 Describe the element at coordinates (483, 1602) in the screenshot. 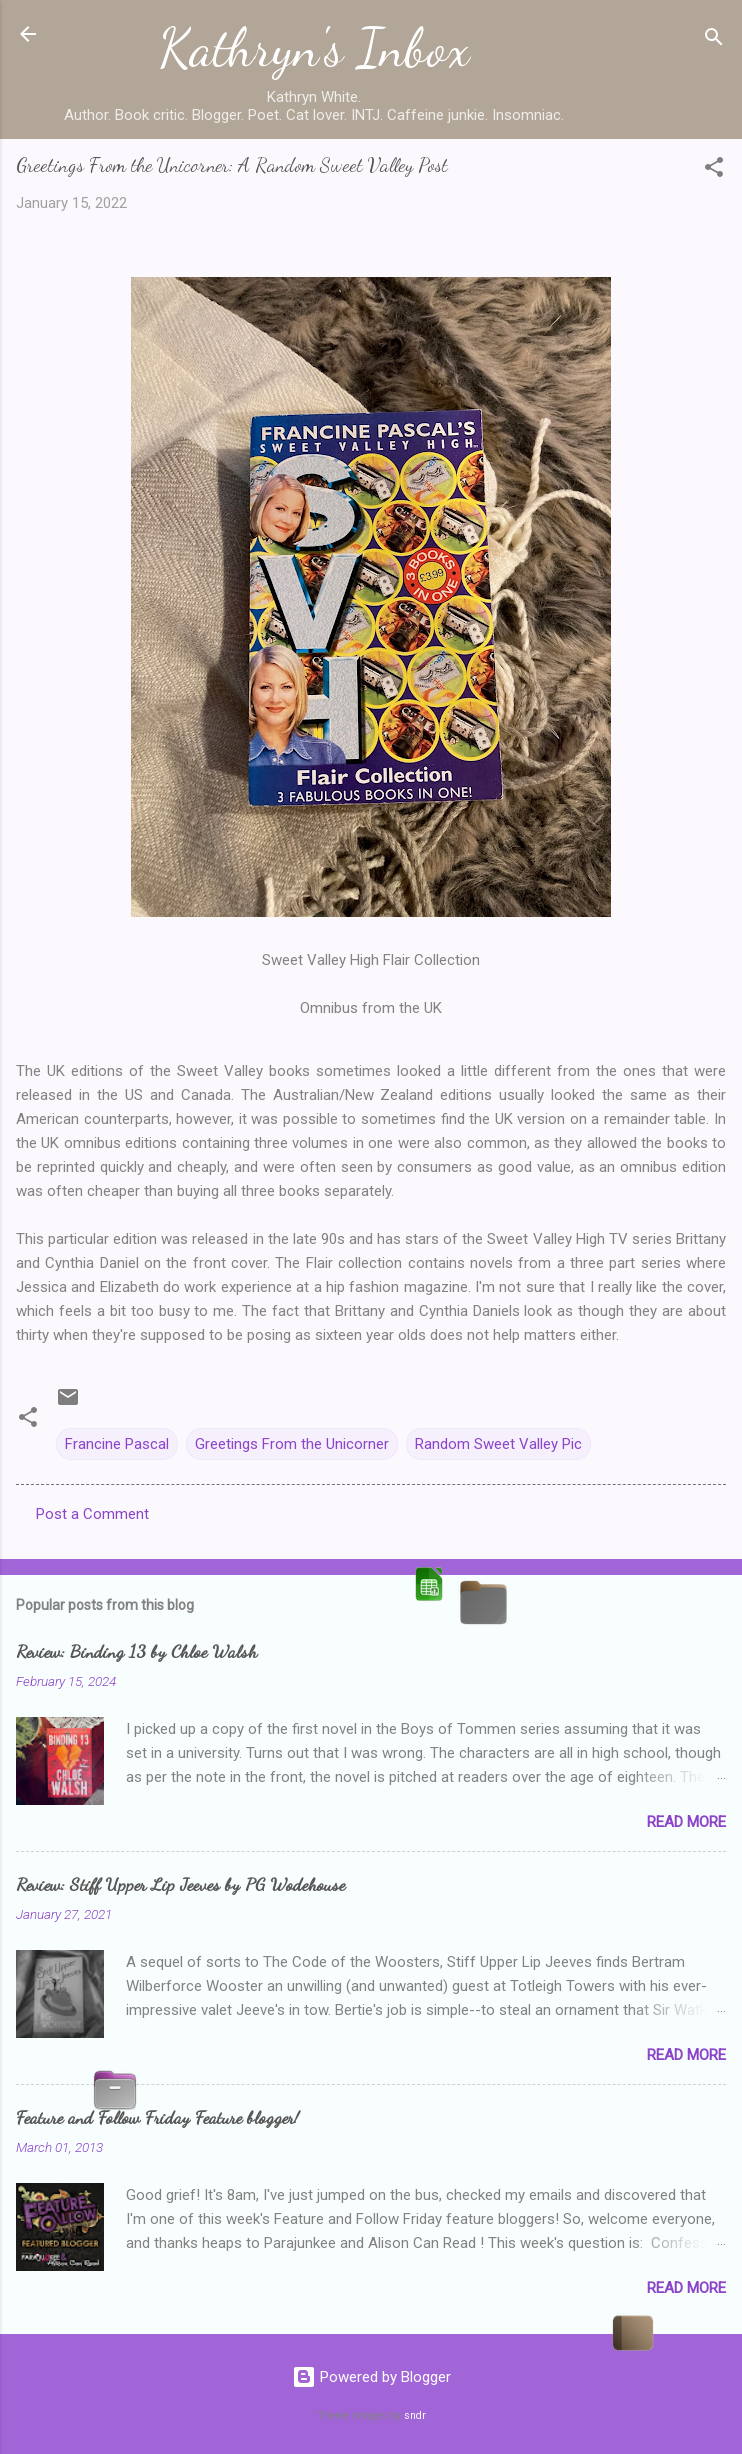

I see `open folder to view contents` at that location.